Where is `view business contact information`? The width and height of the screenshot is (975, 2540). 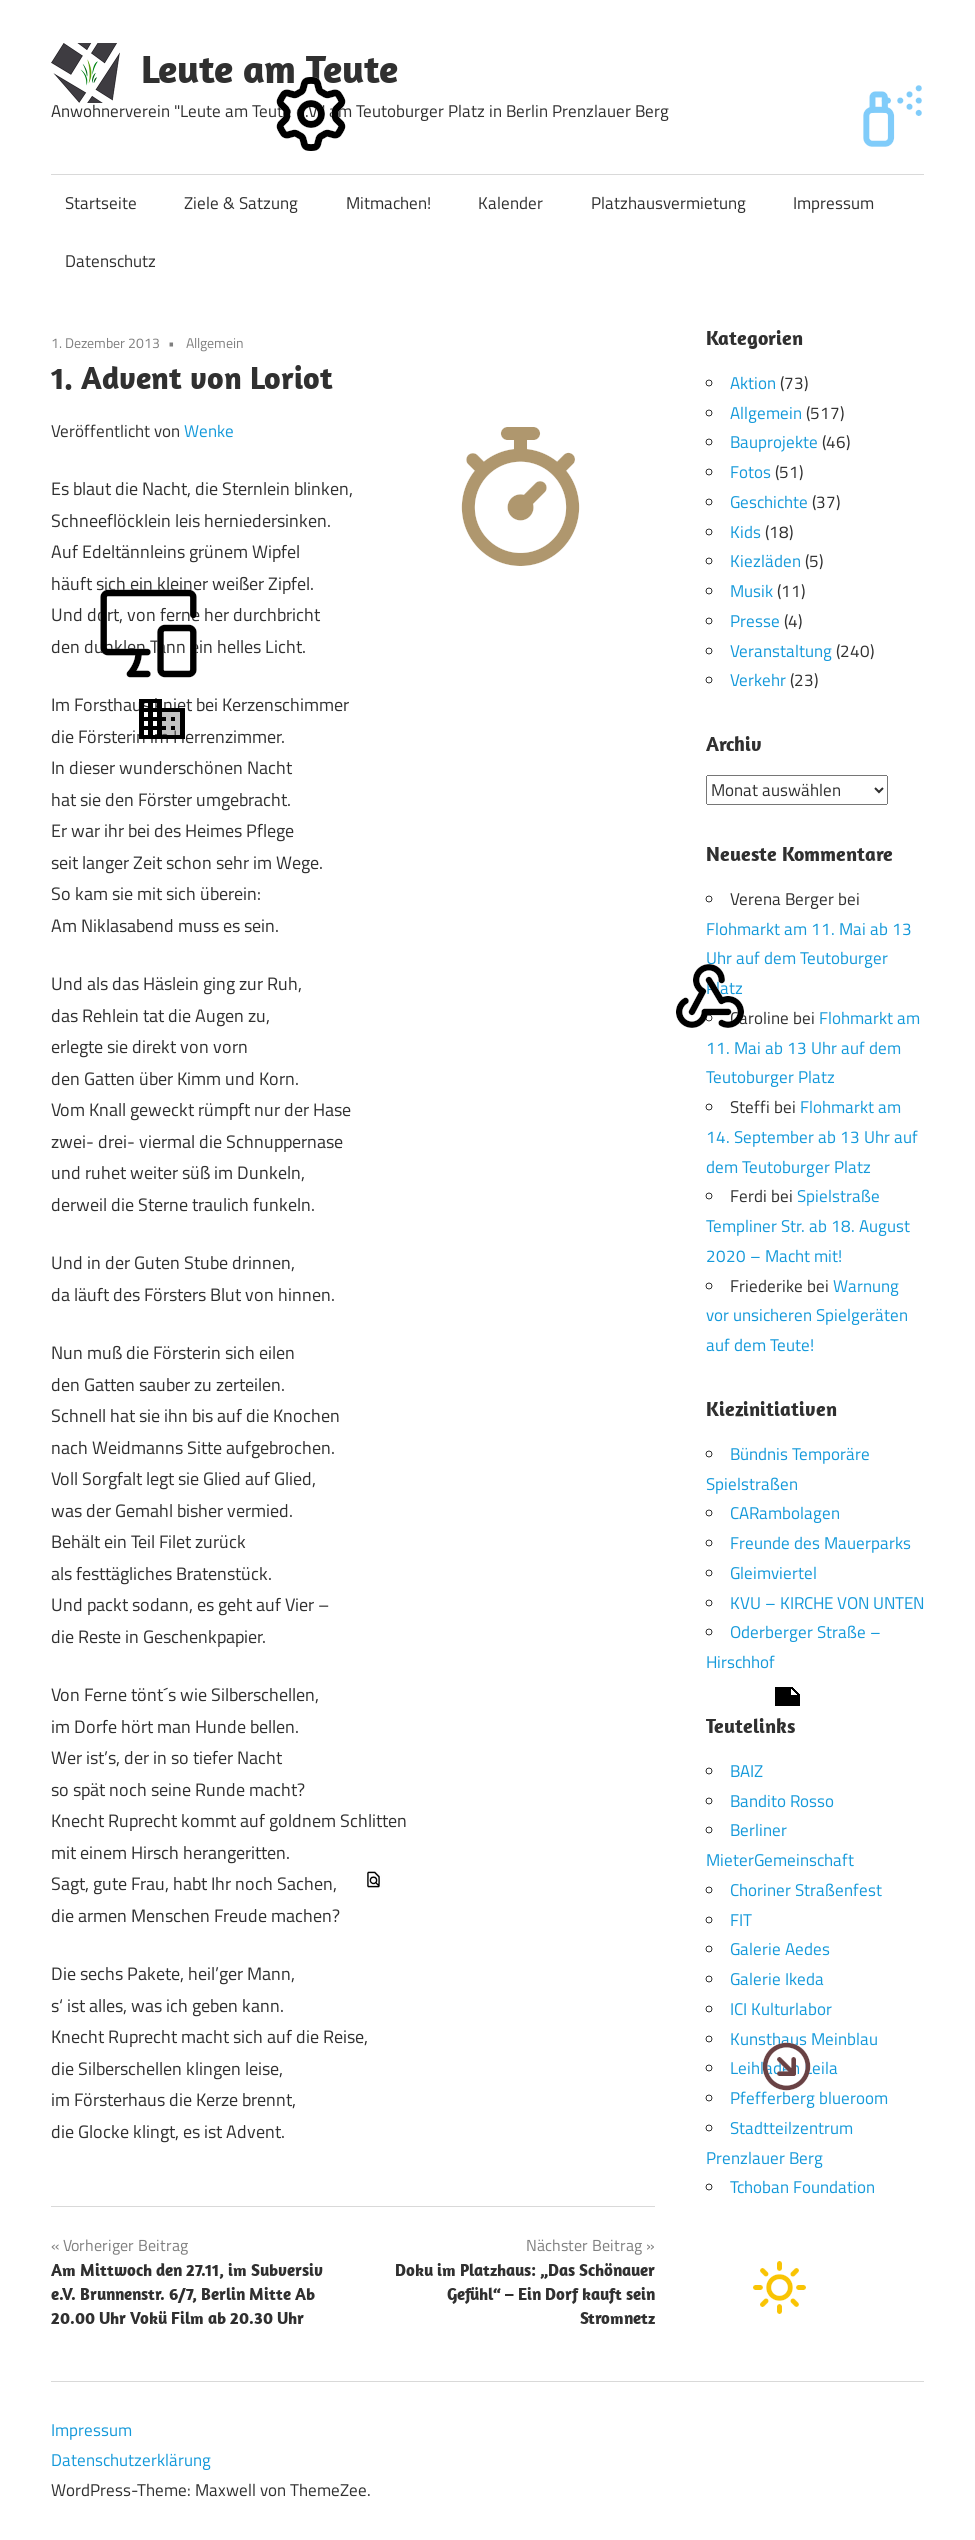
view business contact information is located at coordinates (162, 719).